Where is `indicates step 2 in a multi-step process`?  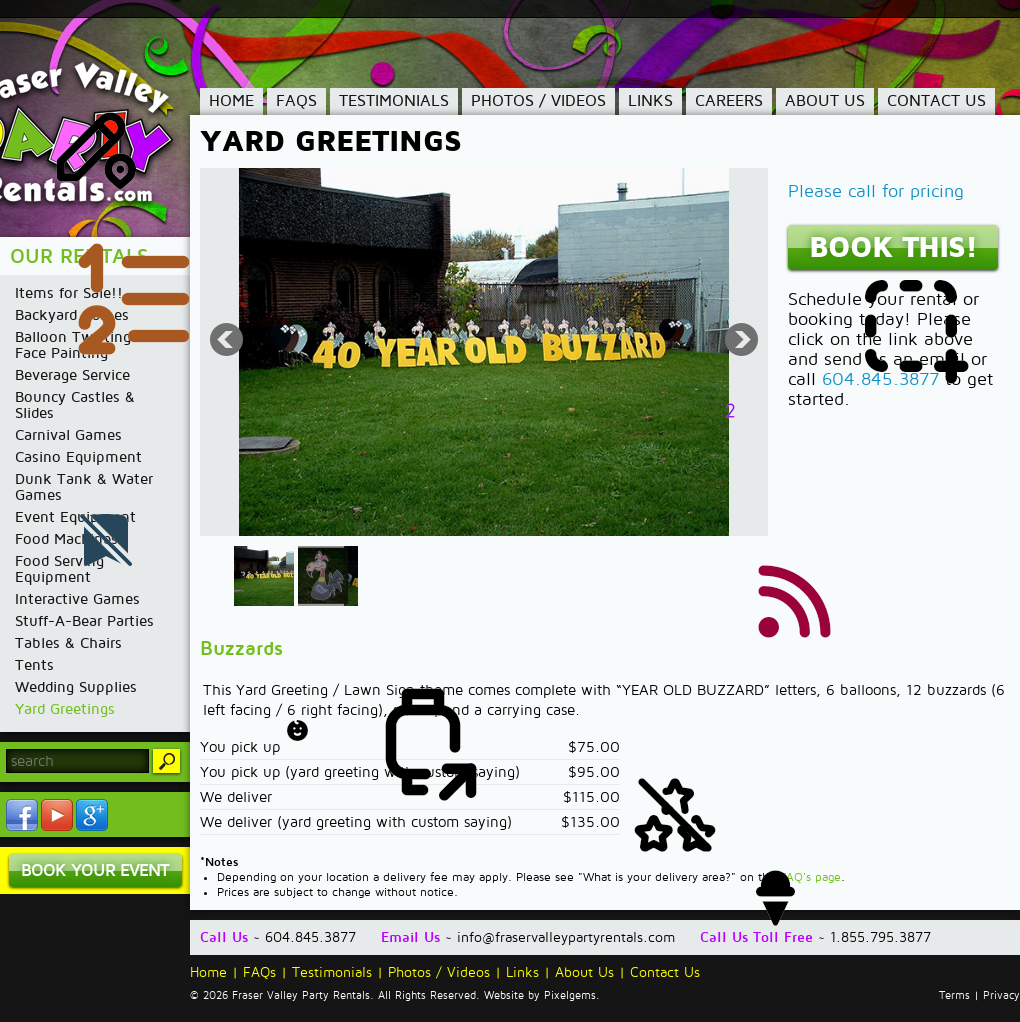 indicates step 2 in a multi-step process is located at coordinates (730, 410).